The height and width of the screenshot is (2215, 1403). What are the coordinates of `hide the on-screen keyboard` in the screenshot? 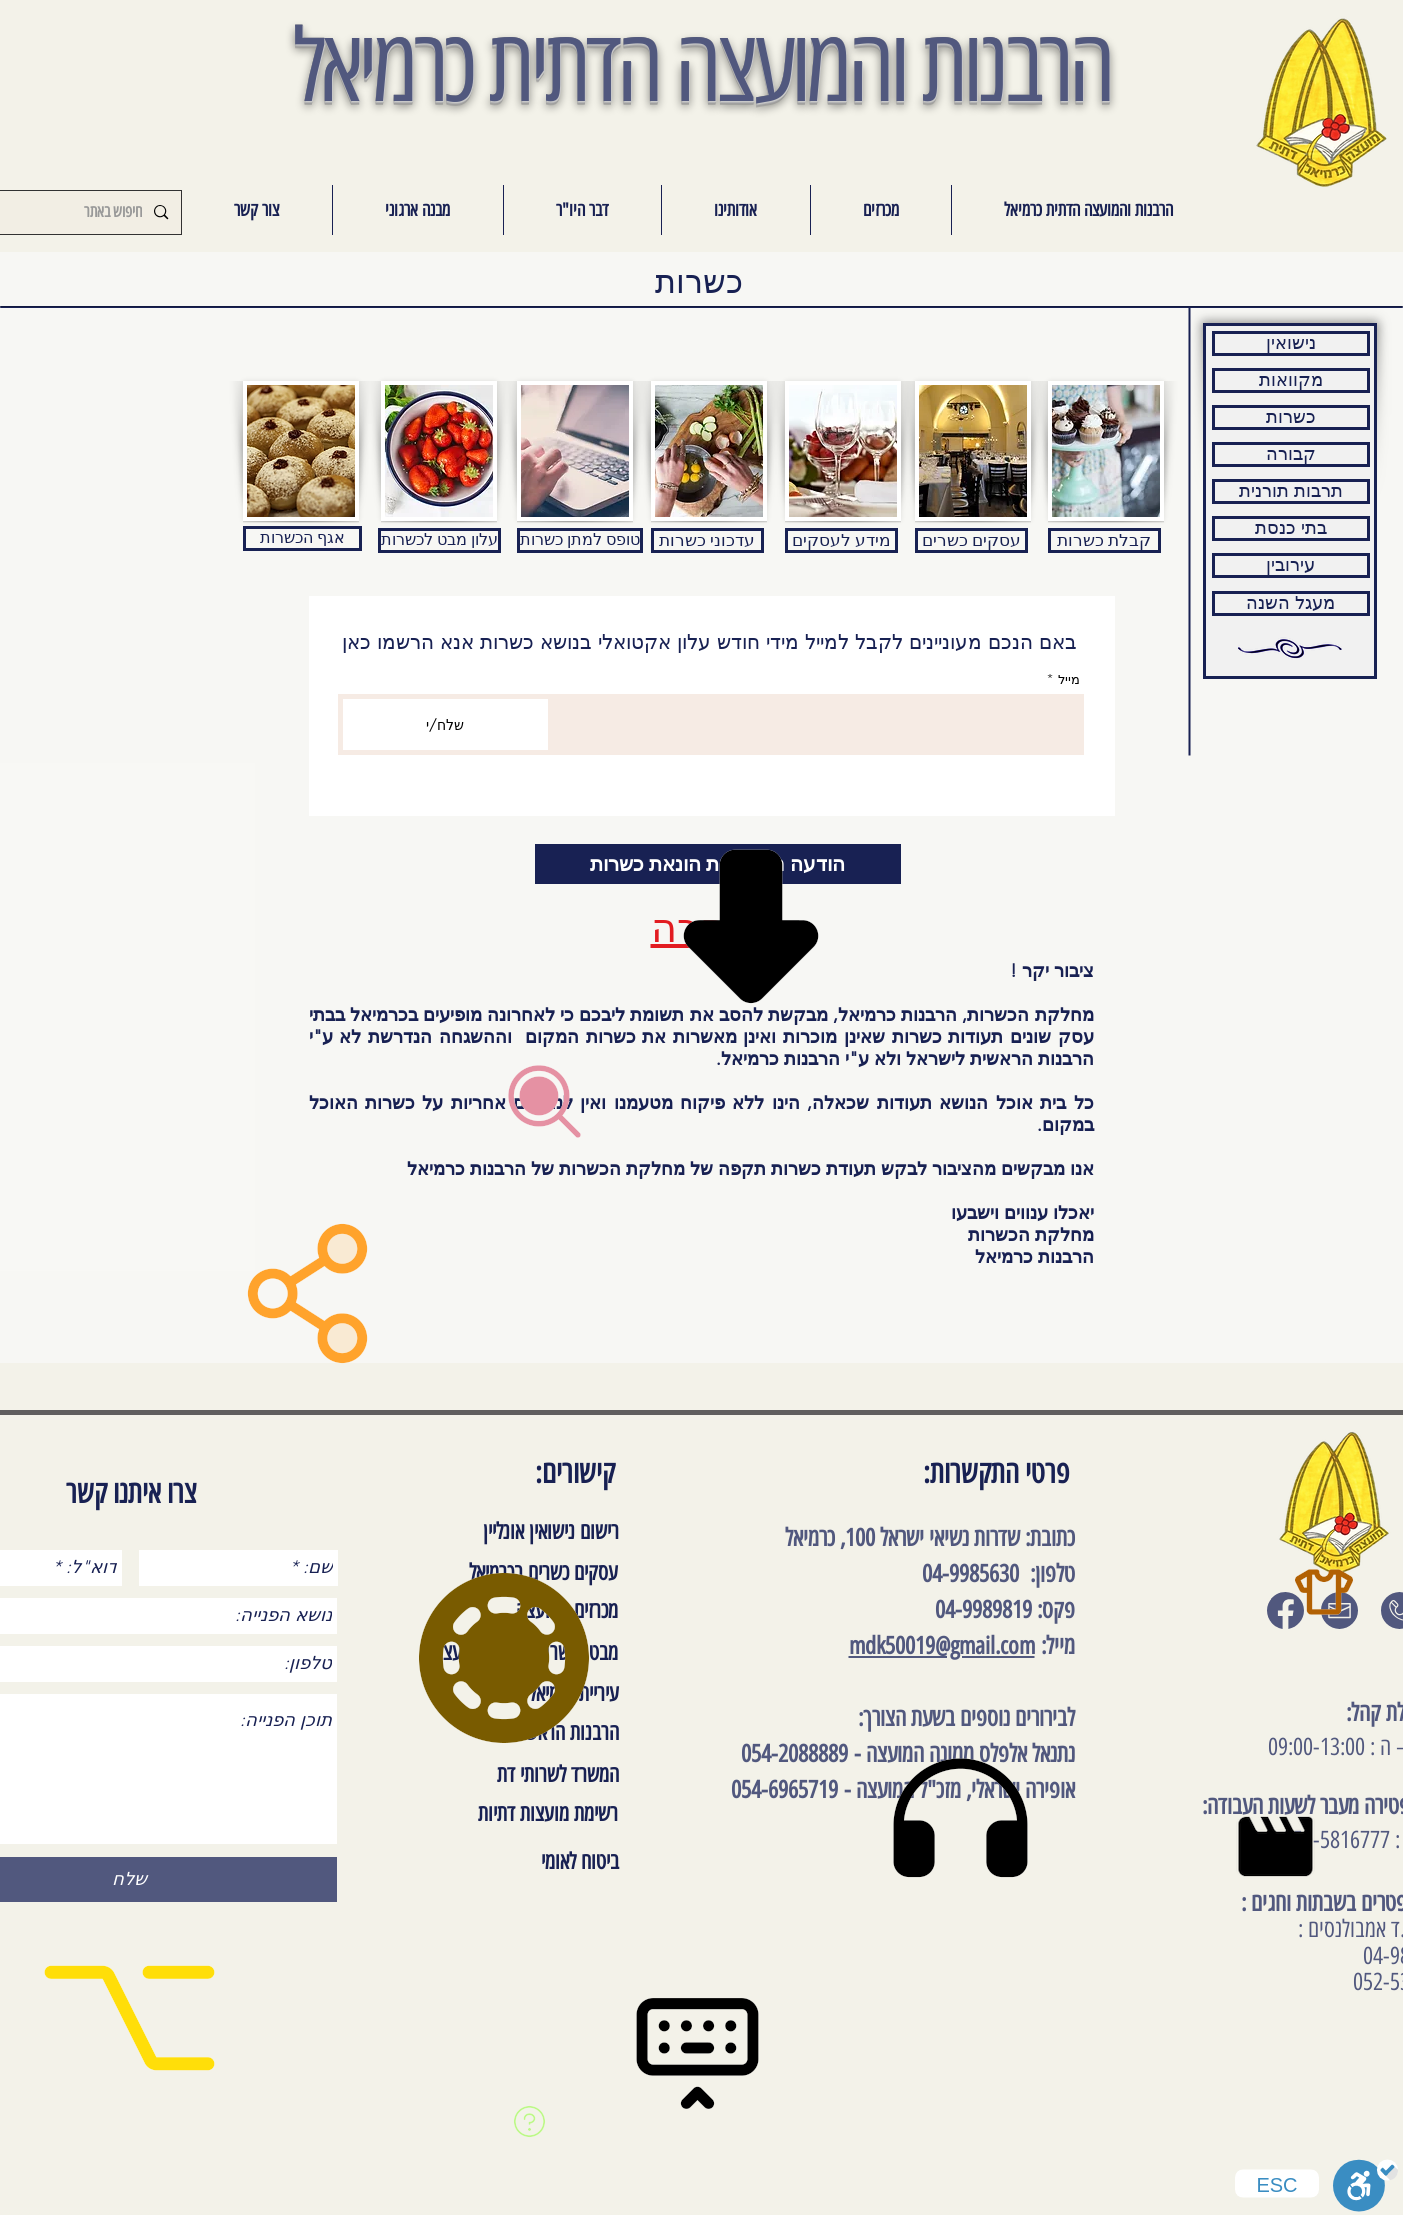 It's located at (697, 2053).